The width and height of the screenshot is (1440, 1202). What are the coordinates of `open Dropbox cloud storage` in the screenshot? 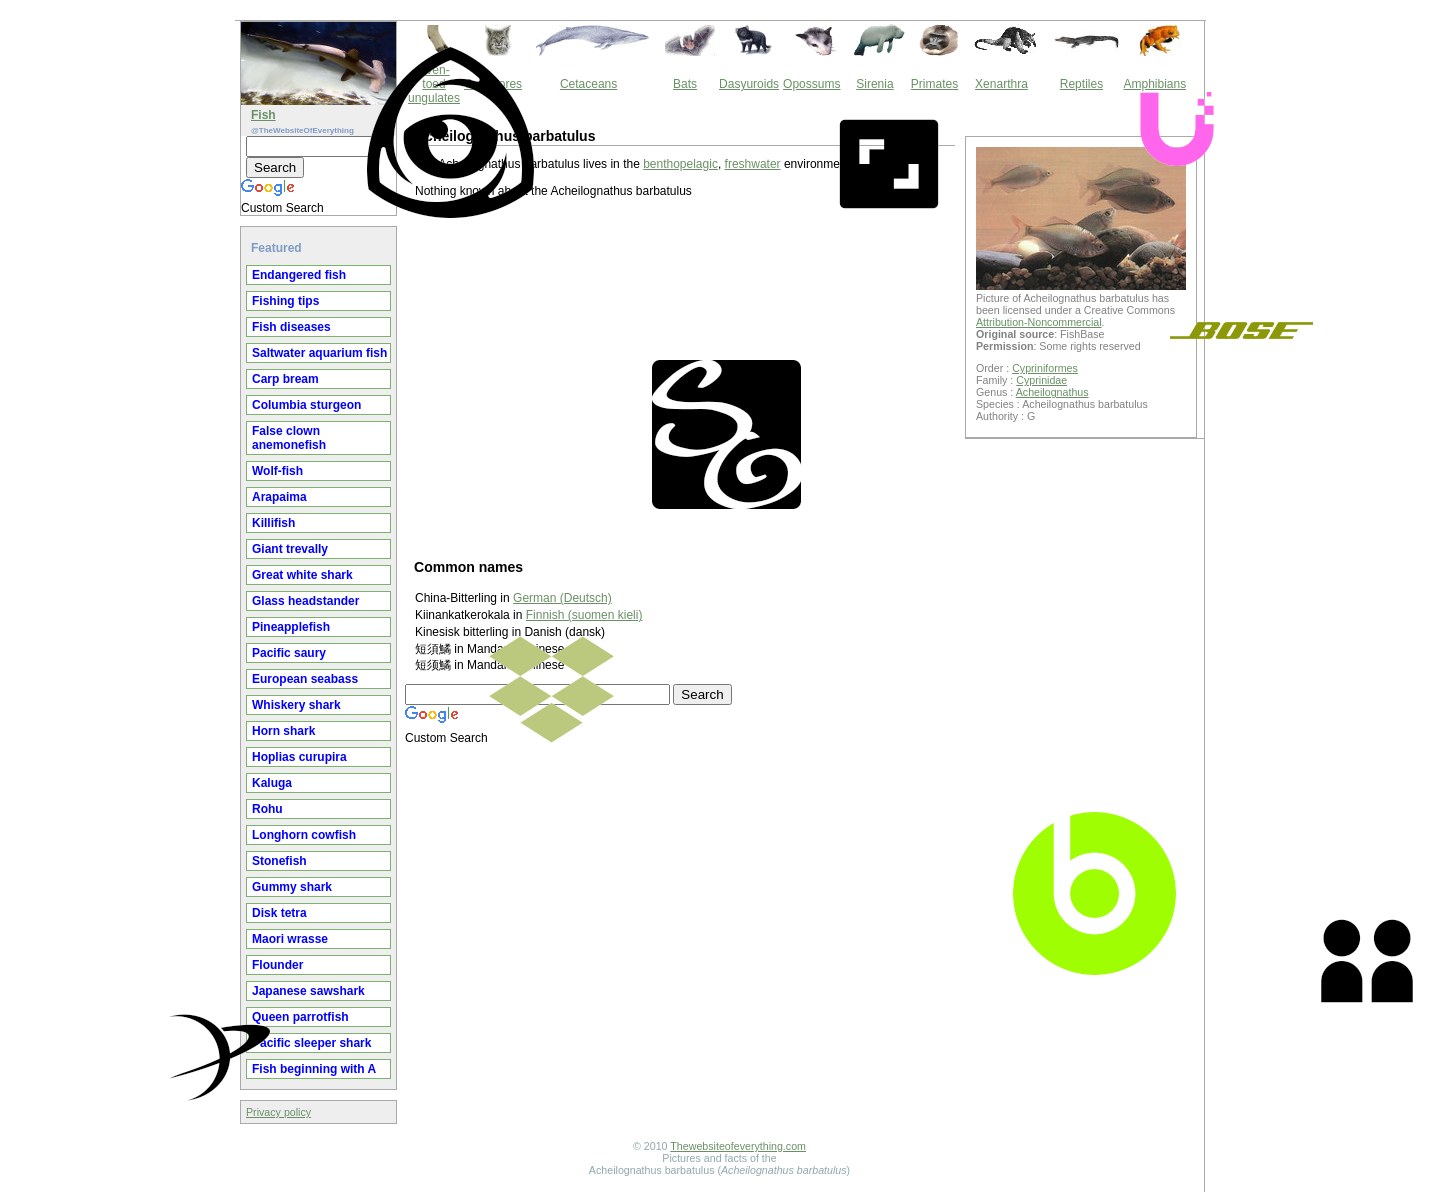 It's located at (551, 689).